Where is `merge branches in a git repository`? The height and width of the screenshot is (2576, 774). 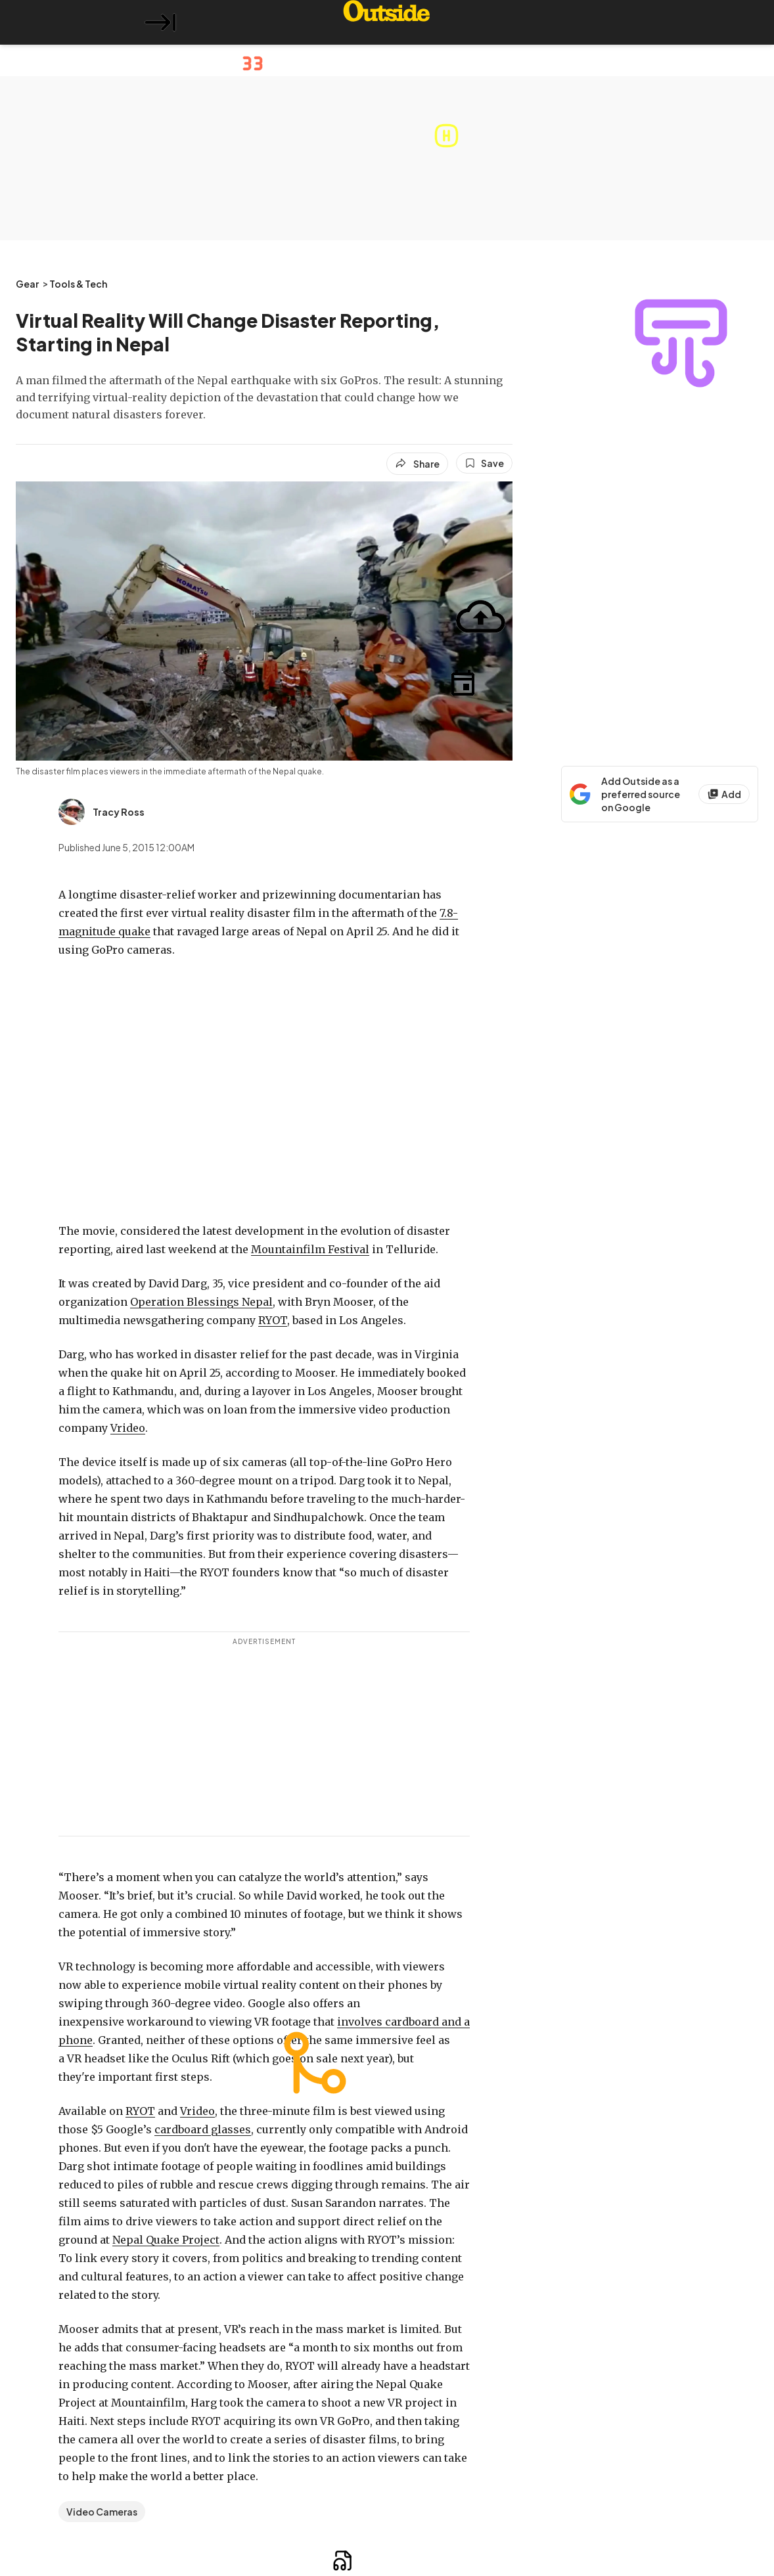 merge branches in a git repository is located at coordinates (315, 2062).